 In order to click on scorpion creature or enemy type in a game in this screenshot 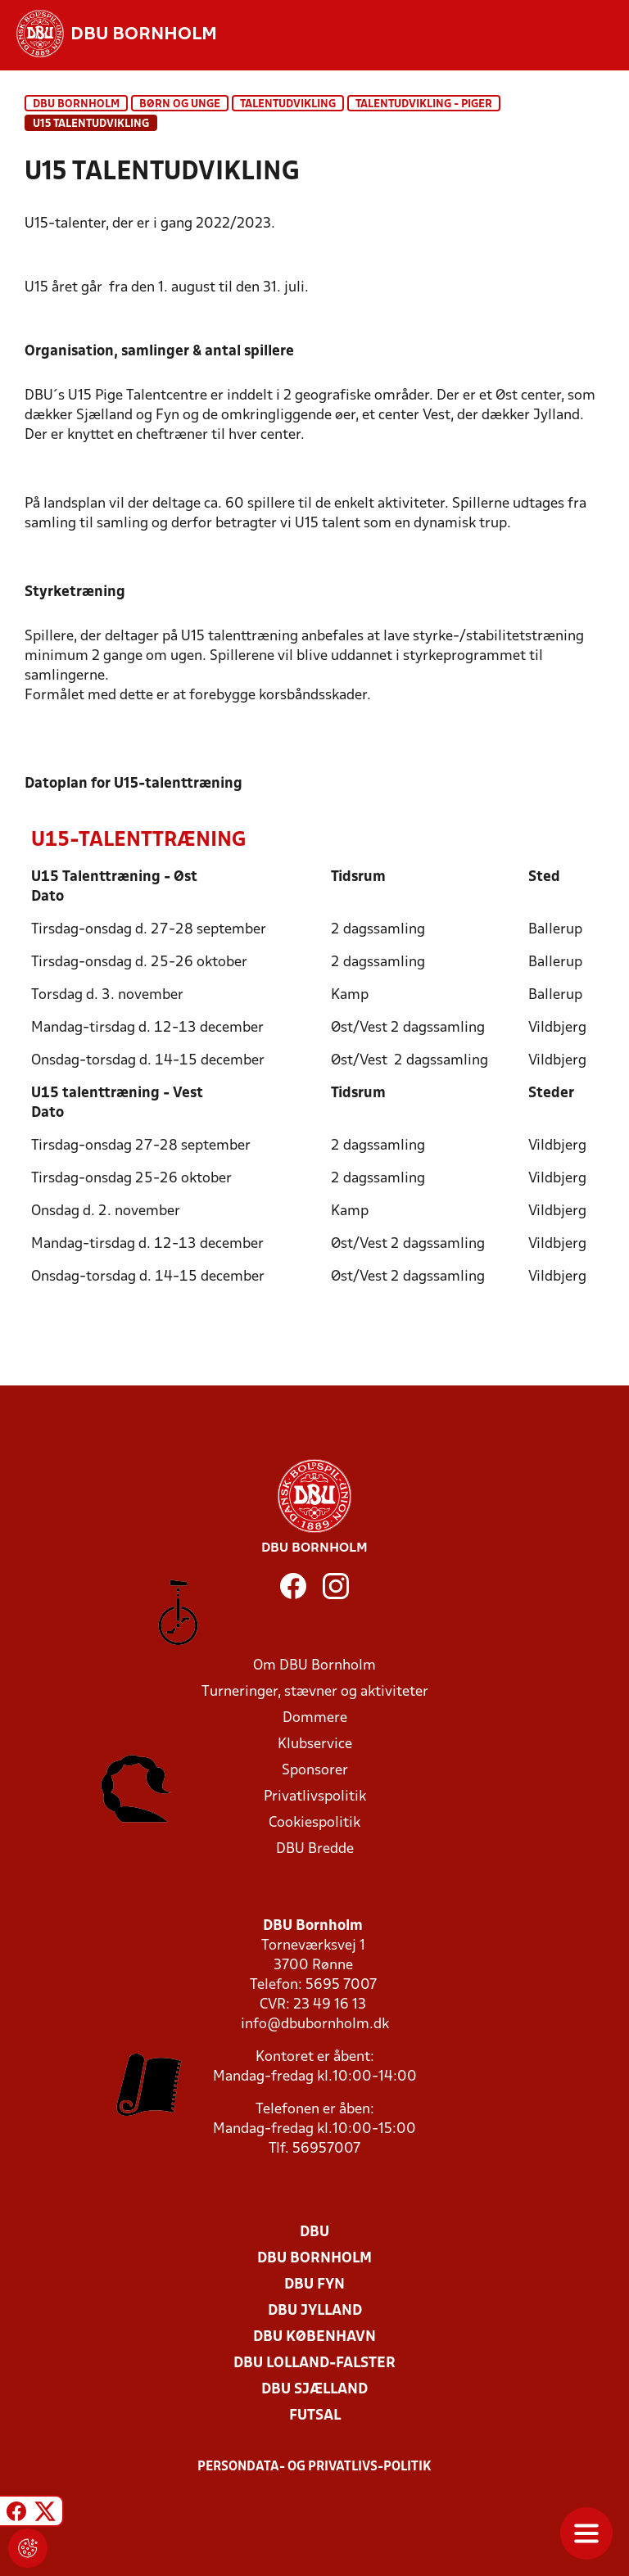, I will do `click(135, 1786)`.